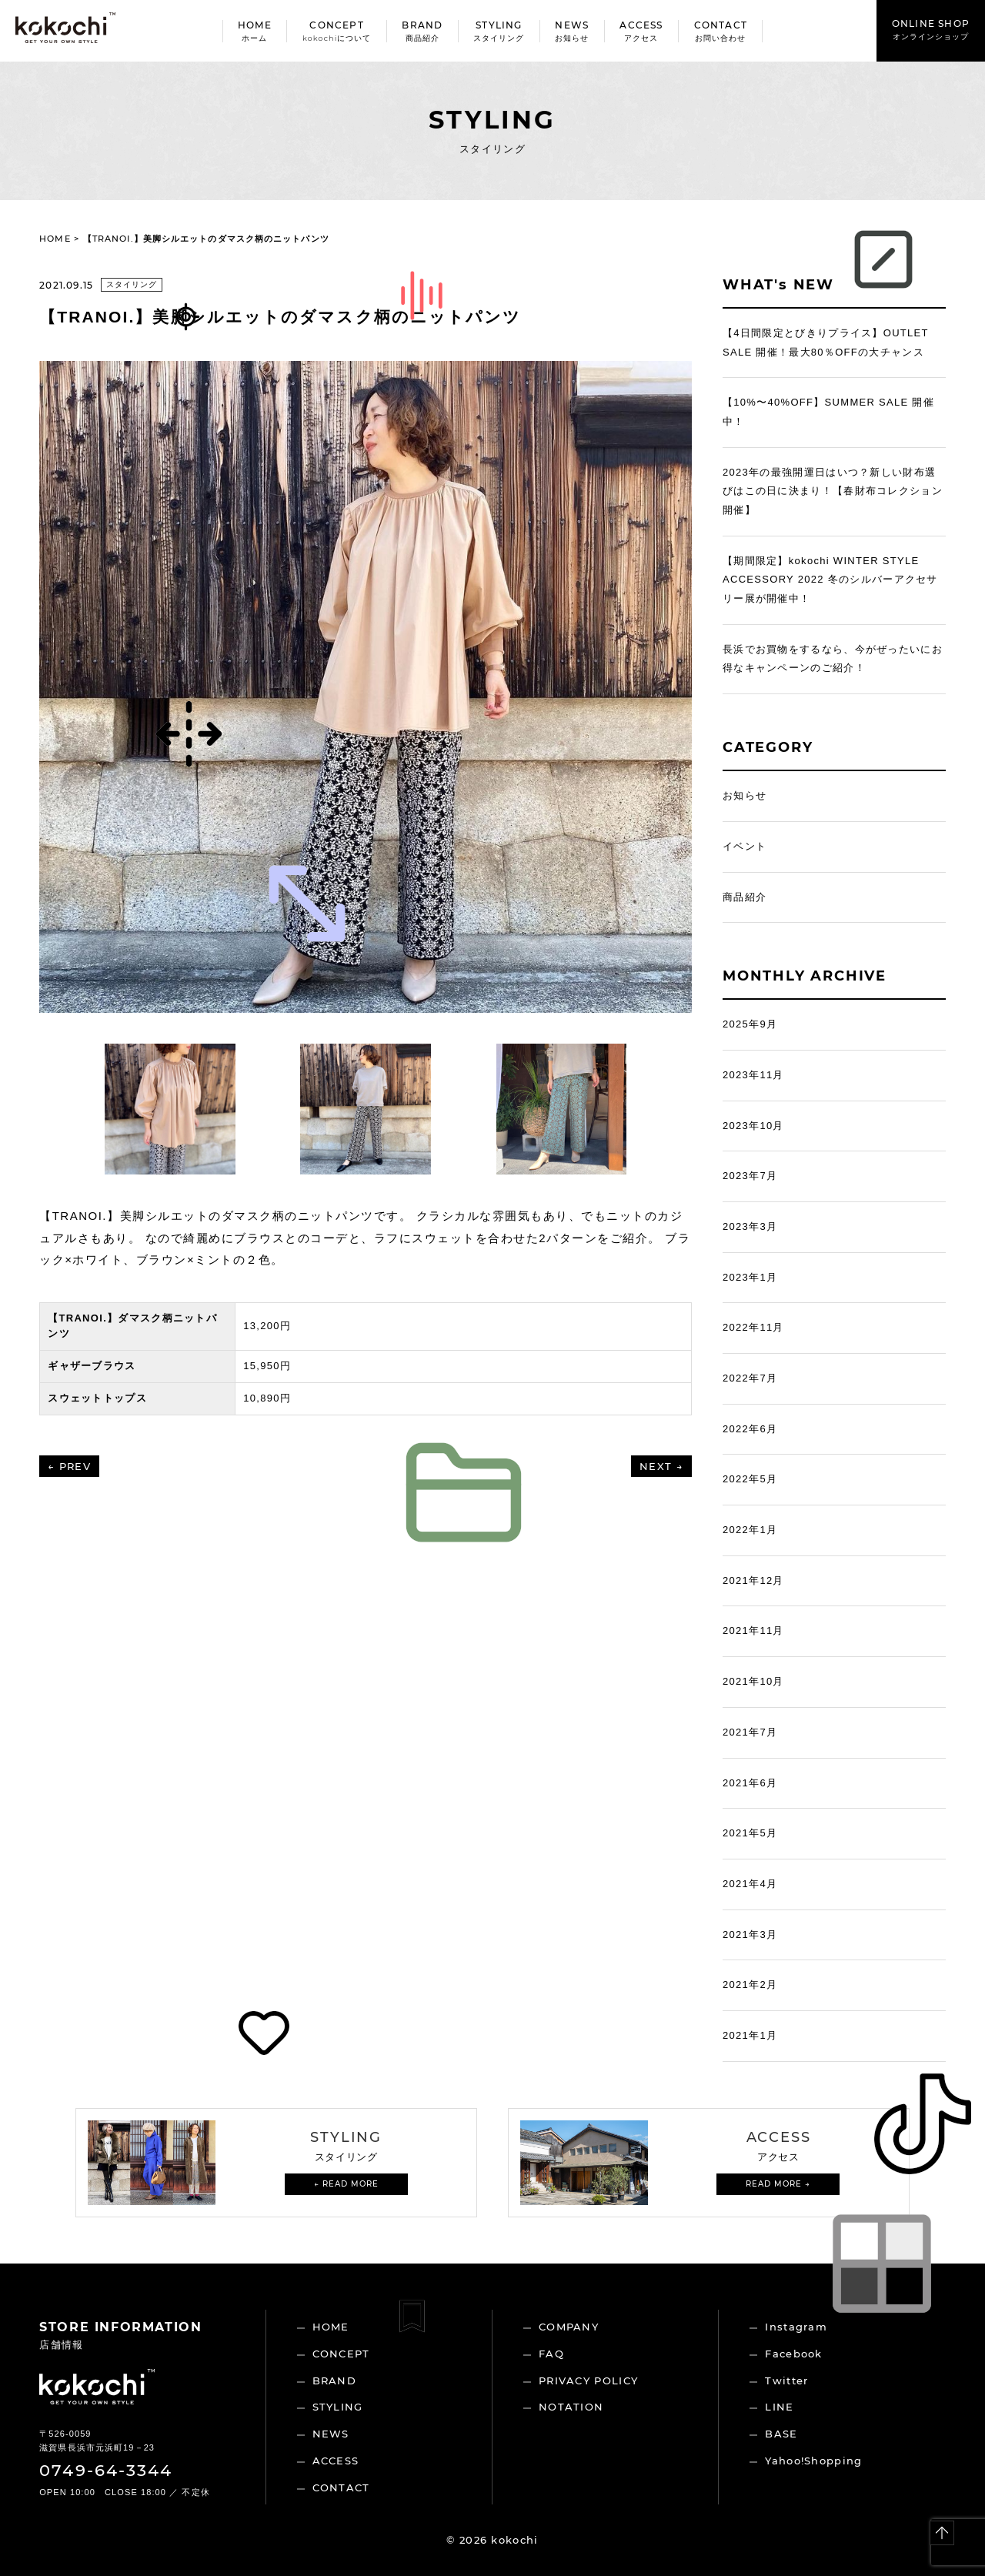 The width and height of the screenshot is (985, 2576). What do you see at coordinates (189, 733) in the screenshot?
I see `expand content horizontally` at bounding box center [189, 733].